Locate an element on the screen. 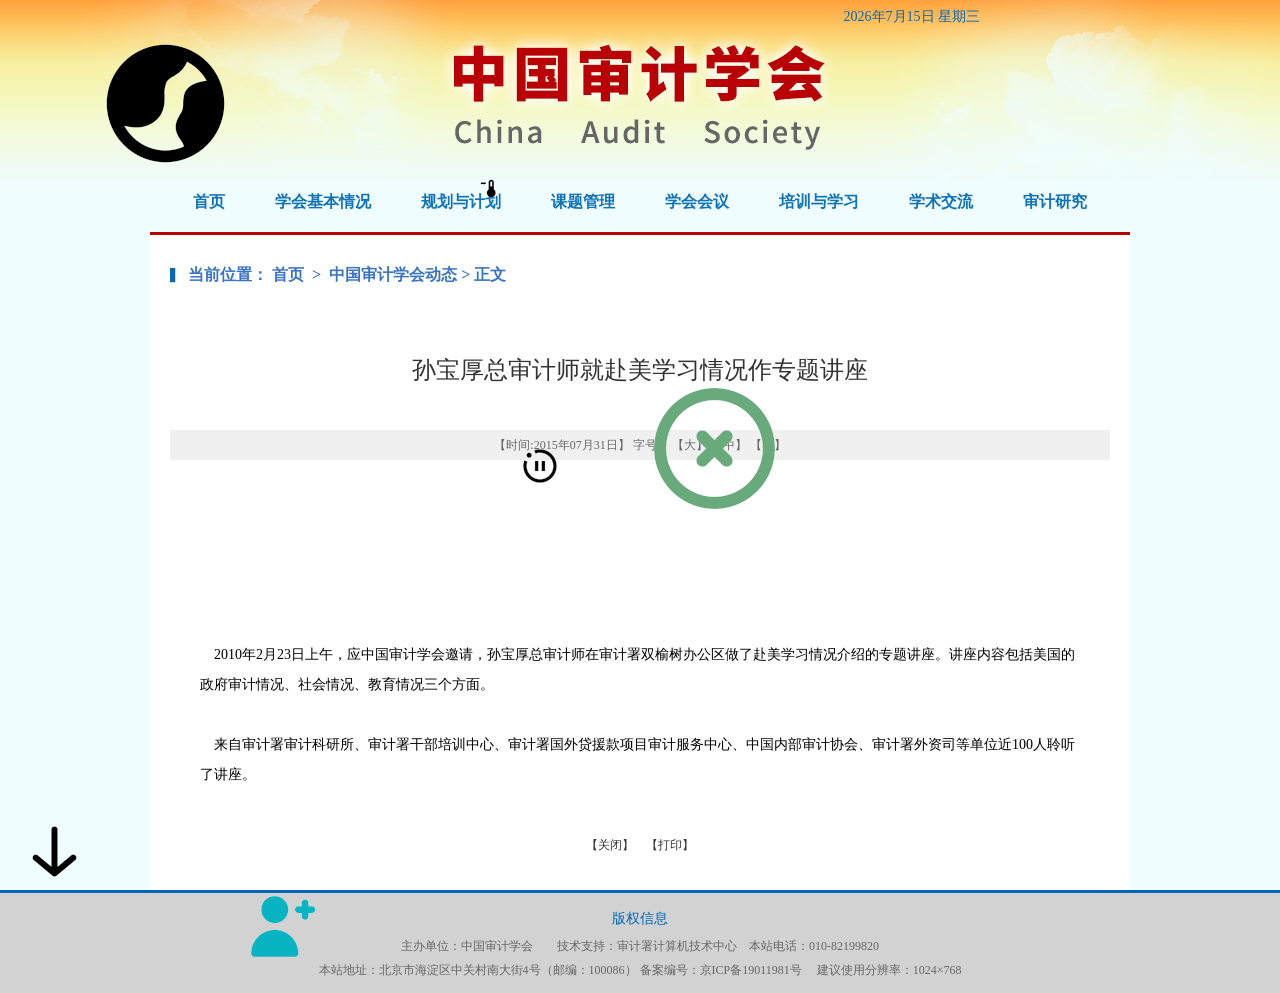 The width and height of the screenshot is (1280, 993). add a new contact is located at coordinates (281, 926).